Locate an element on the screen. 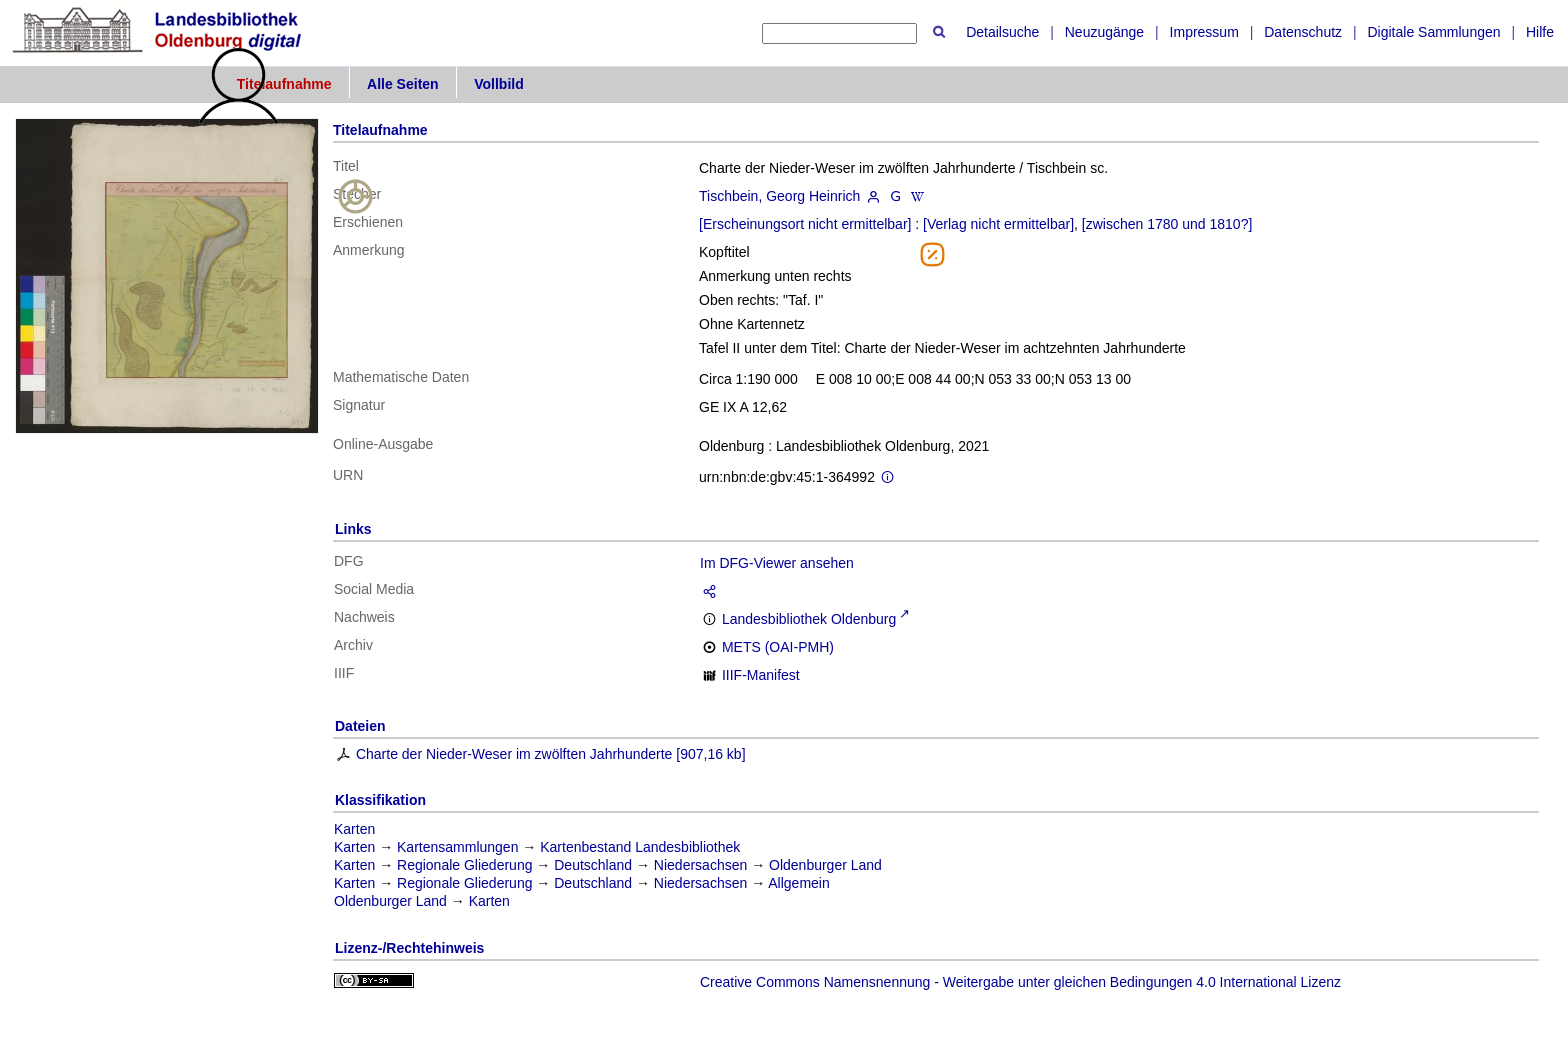  view your profile is located at coordinates (238, 87).